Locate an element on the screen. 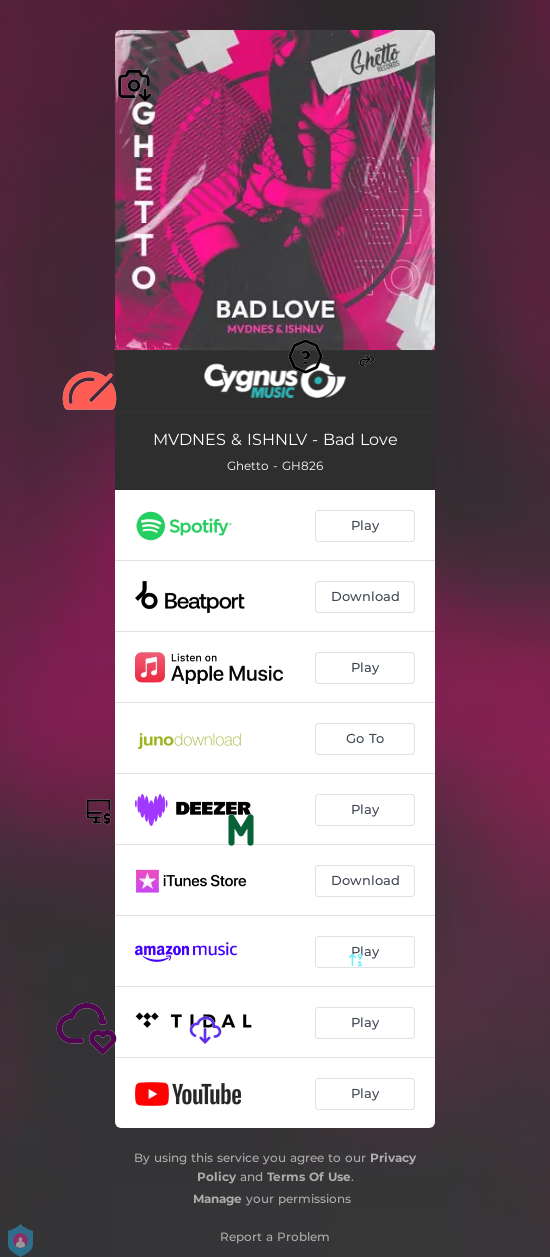 The width and height of the screenshot is (550, 1257). sort numbers in descending order (9 to 1) is located at coordinates (356, 960).